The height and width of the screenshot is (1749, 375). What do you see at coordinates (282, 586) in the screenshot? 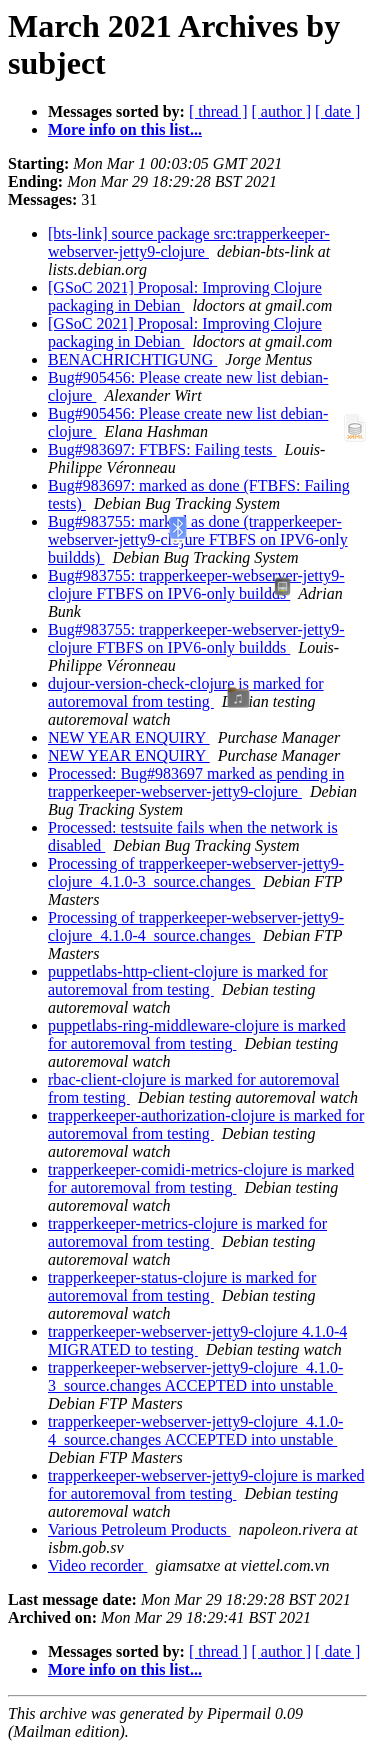
I see `sega genesis ROM file` at bounding box center [282, 586].